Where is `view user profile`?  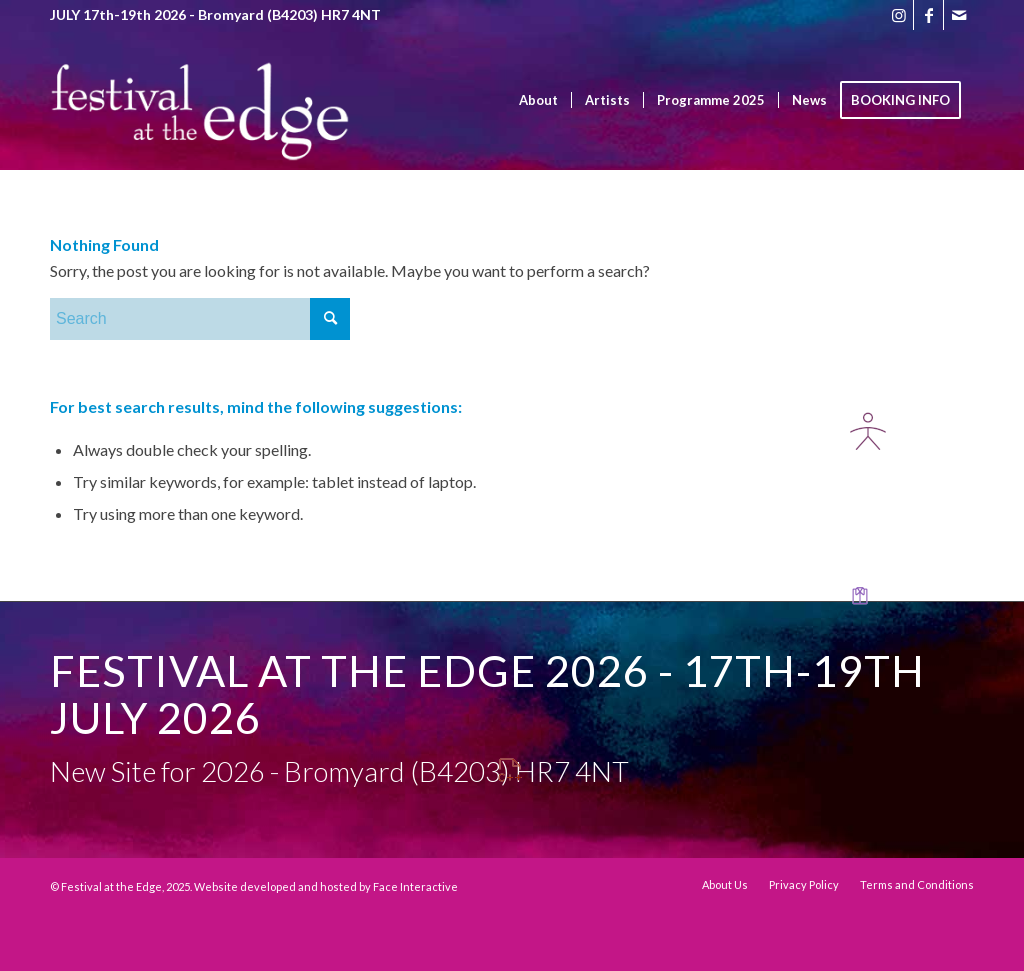
view user profile is located at coordinates (868, 432).